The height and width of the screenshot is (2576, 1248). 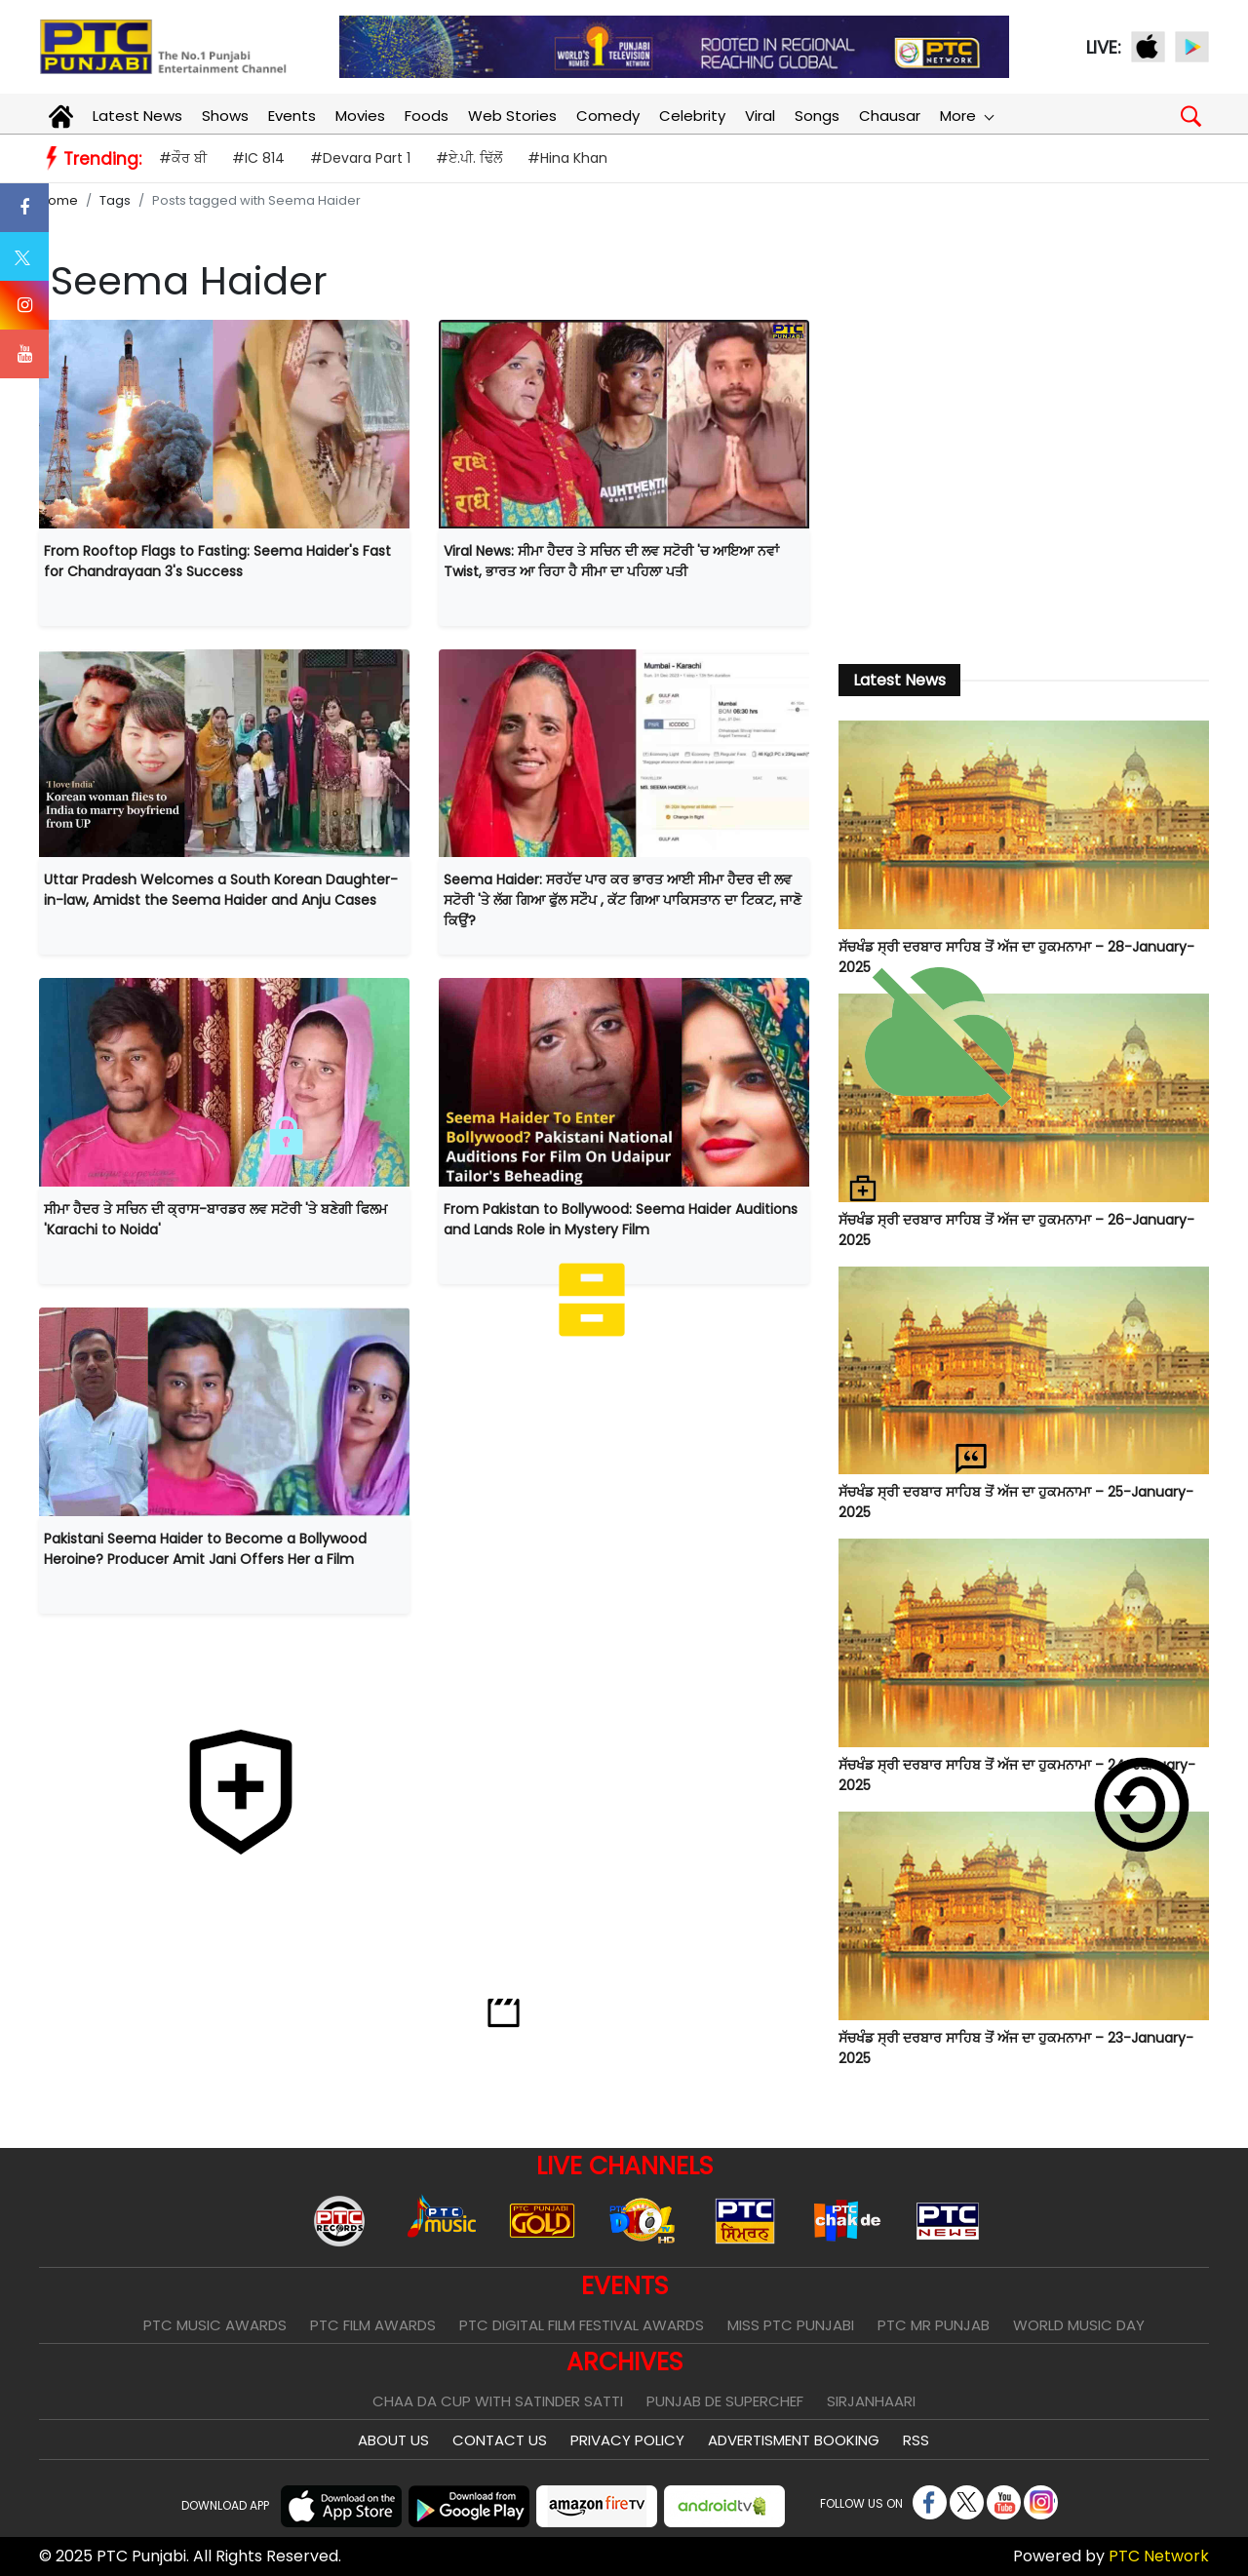 I want to click on indicates a locked or secured item, so click(x=286, y=1136).